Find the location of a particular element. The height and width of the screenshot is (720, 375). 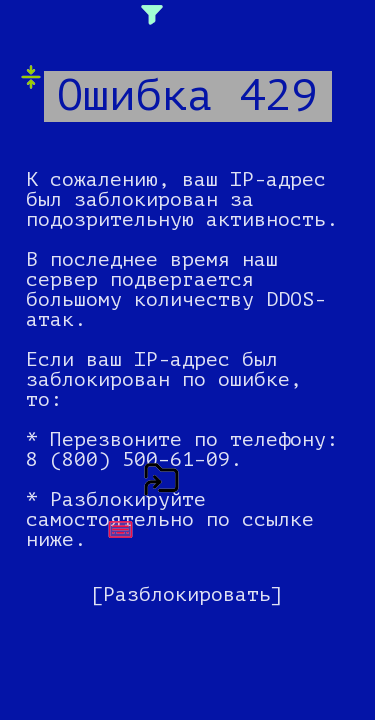

filter or sort content is located at coordinates (152, 14).